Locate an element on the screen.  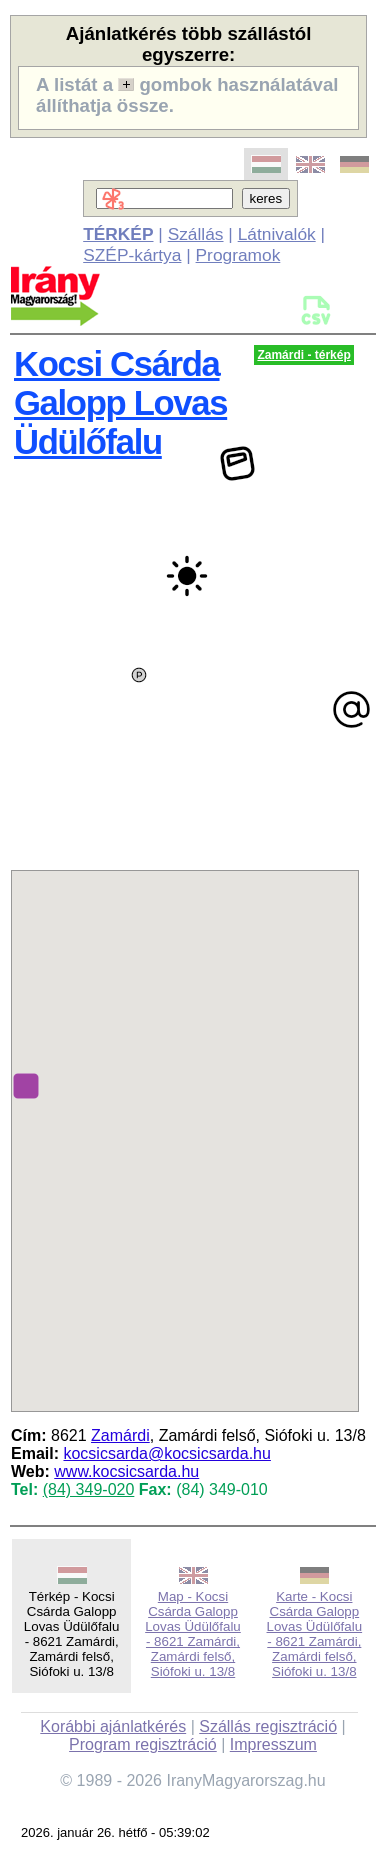
set car fan speed to level 3 is located at coordinates (113, 199).